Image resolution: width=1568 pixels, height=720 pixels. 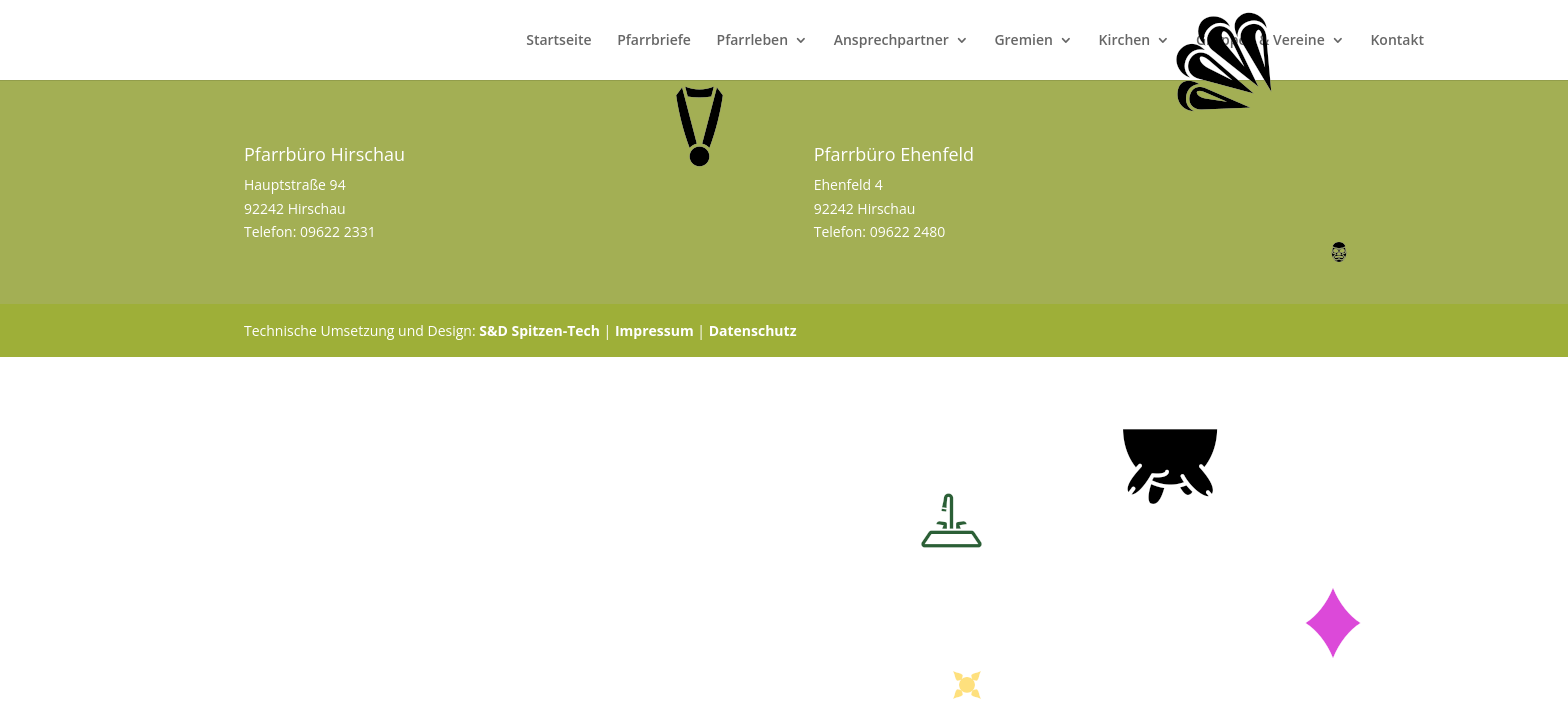 What do you see at coordinates (1333, 623) in the screenshot?
I see `indicates diamond suit in card games` at bounding box center [1333, 623].